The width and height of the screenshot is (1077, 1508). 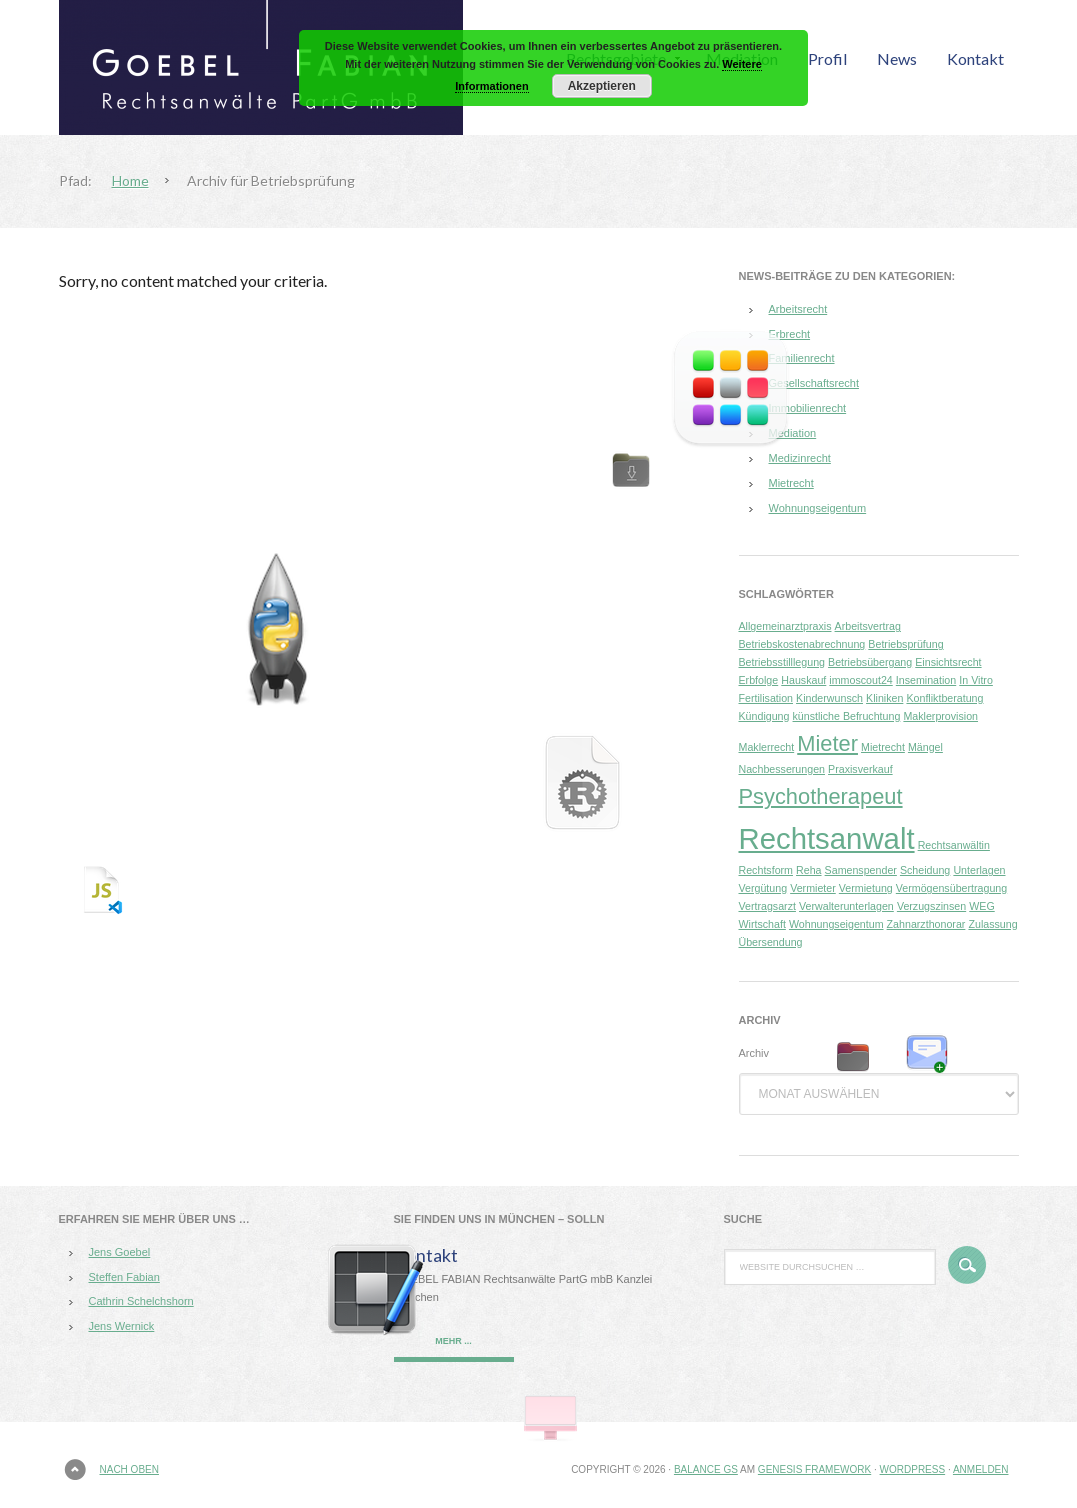 What do you see at coordinates (730, 387) in the screenshot?
I see `open the app launcher to view all applications` at bounding box center [730, 387].